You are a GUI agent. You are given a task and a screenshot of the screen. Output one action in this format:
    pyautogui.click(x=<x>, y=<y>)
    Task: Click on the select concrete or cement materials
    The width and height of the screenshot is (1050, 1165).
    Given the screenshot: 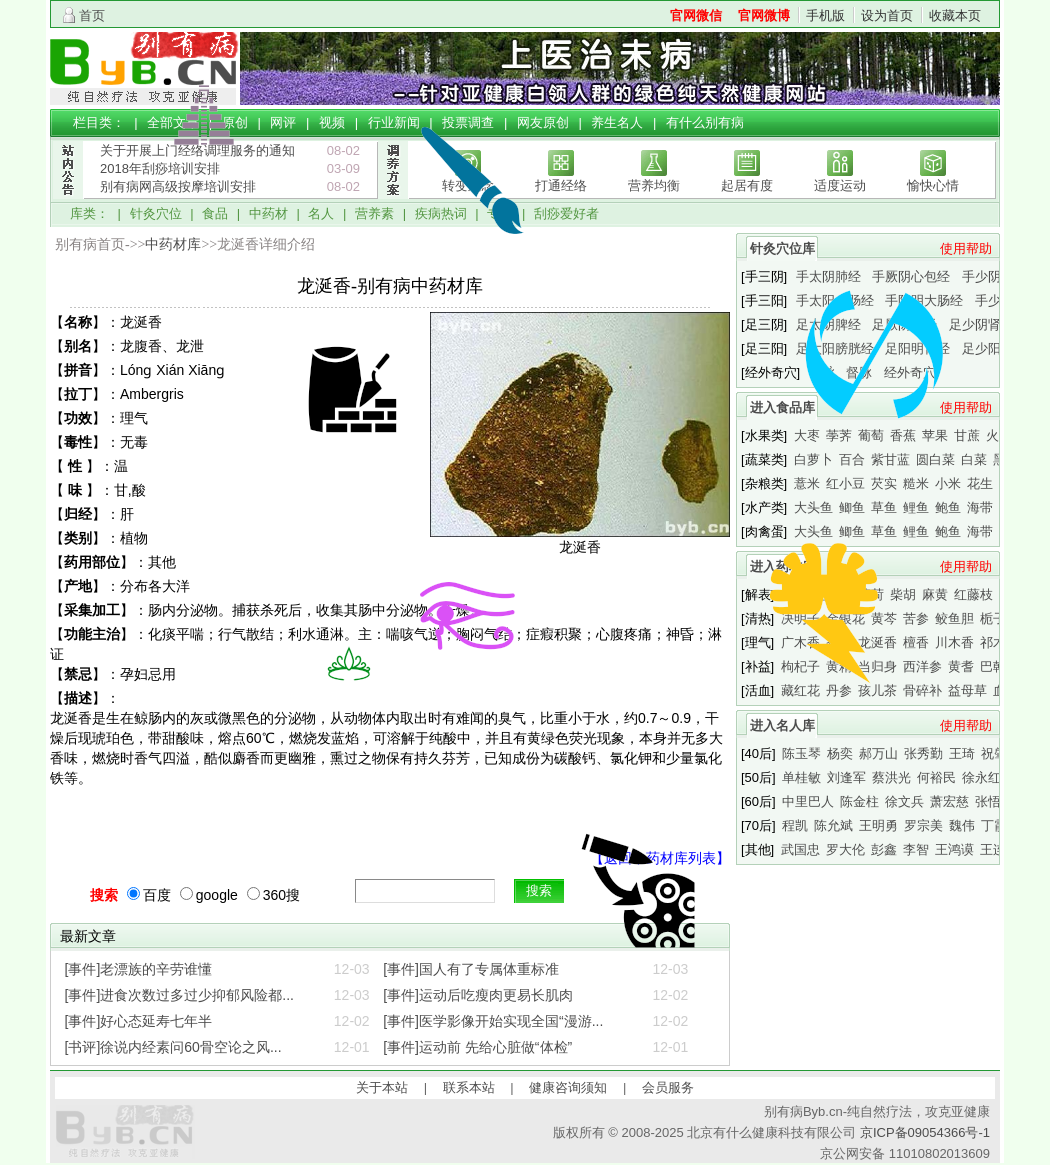 What is the action you would take?
    pyautogui.click(x=352, y=388)
    